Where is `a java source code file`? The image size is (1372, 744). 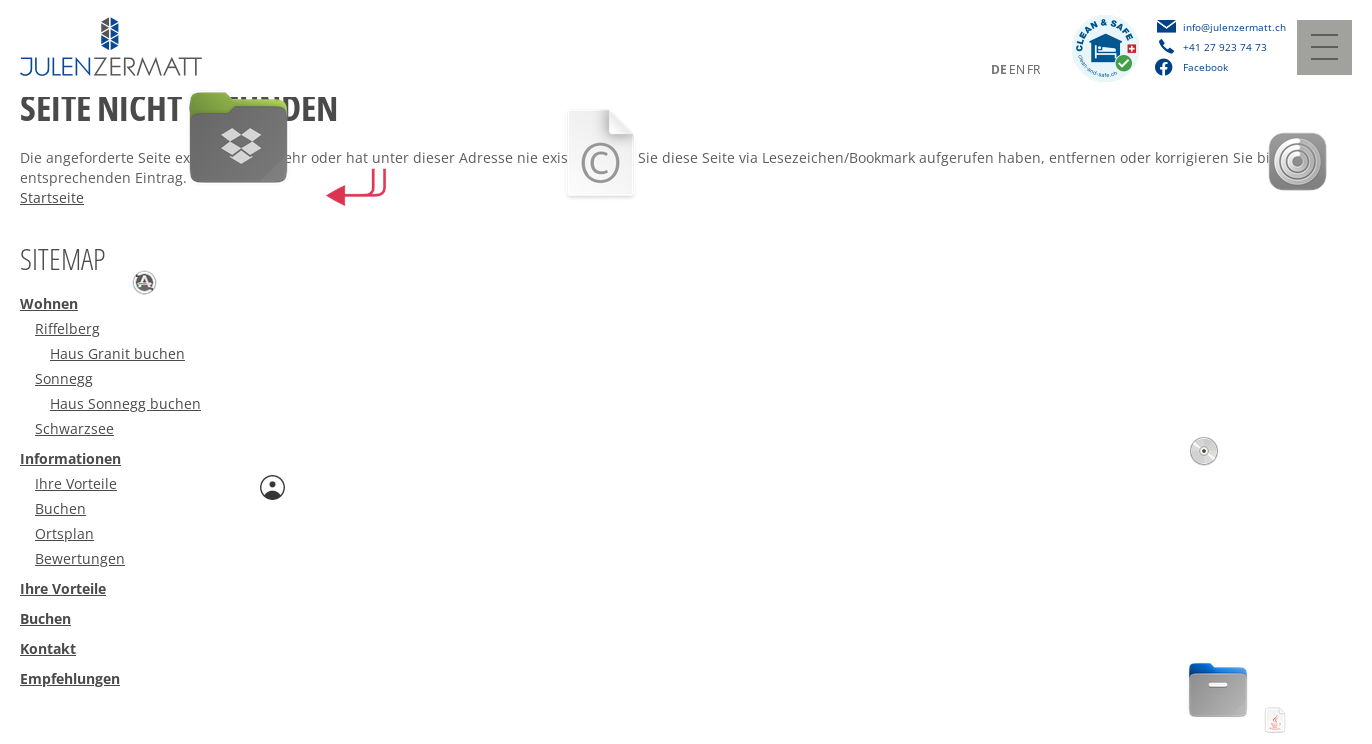 a java source code file is located at coordinates (1275, 720).